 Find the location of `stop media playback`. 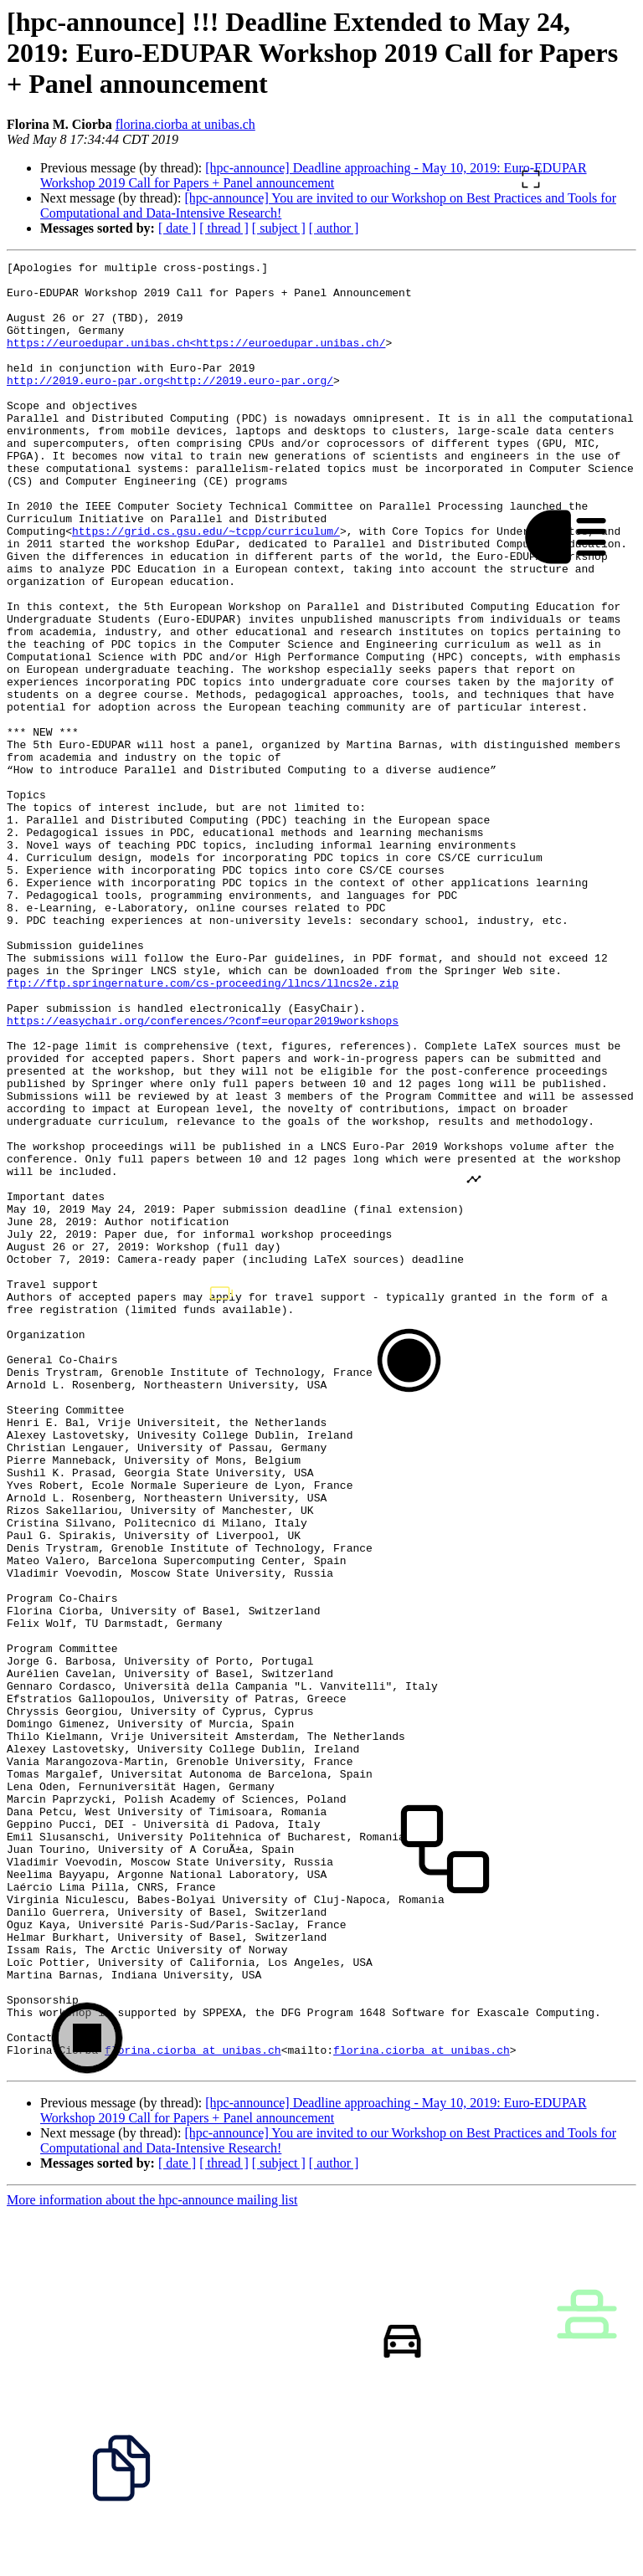

stop media playback is located at coordinates (87, 2038).